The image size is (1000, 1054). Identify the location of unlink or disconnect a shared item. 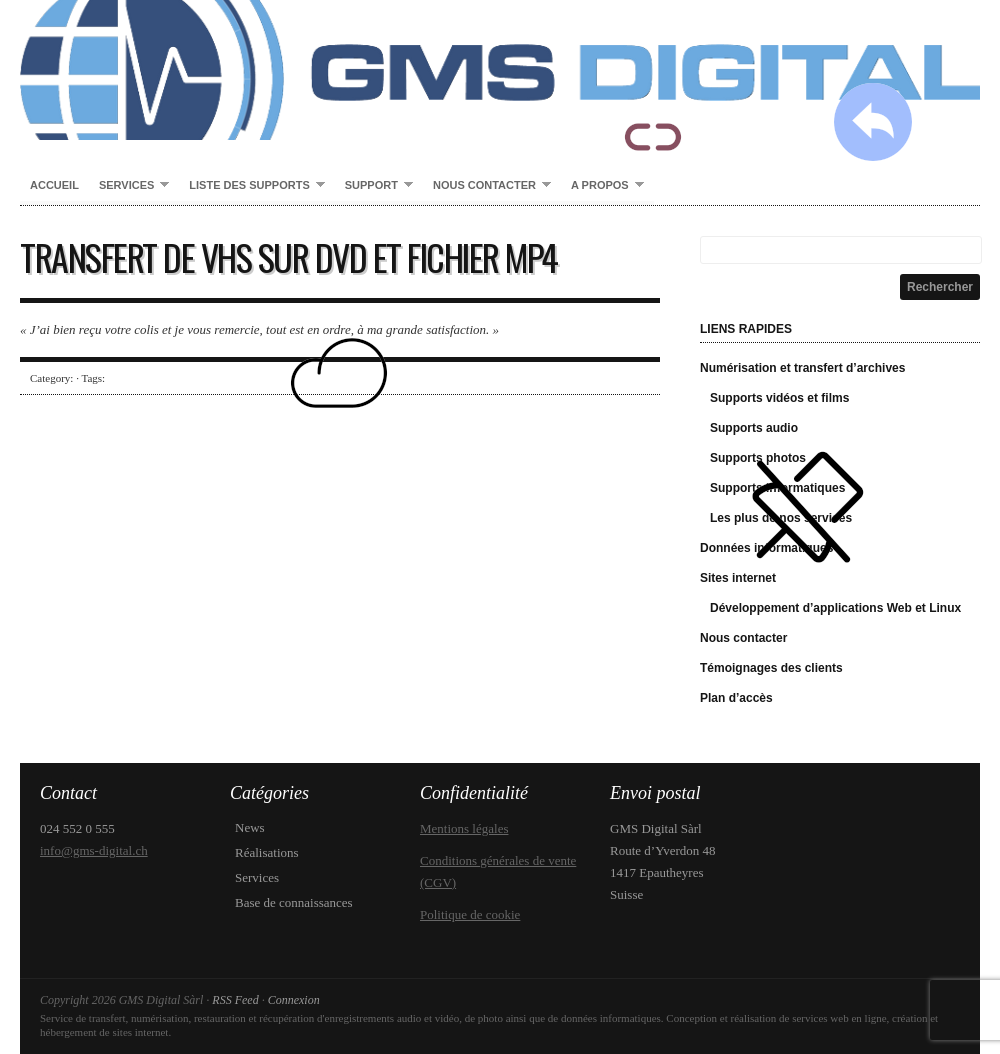
(653, 137).